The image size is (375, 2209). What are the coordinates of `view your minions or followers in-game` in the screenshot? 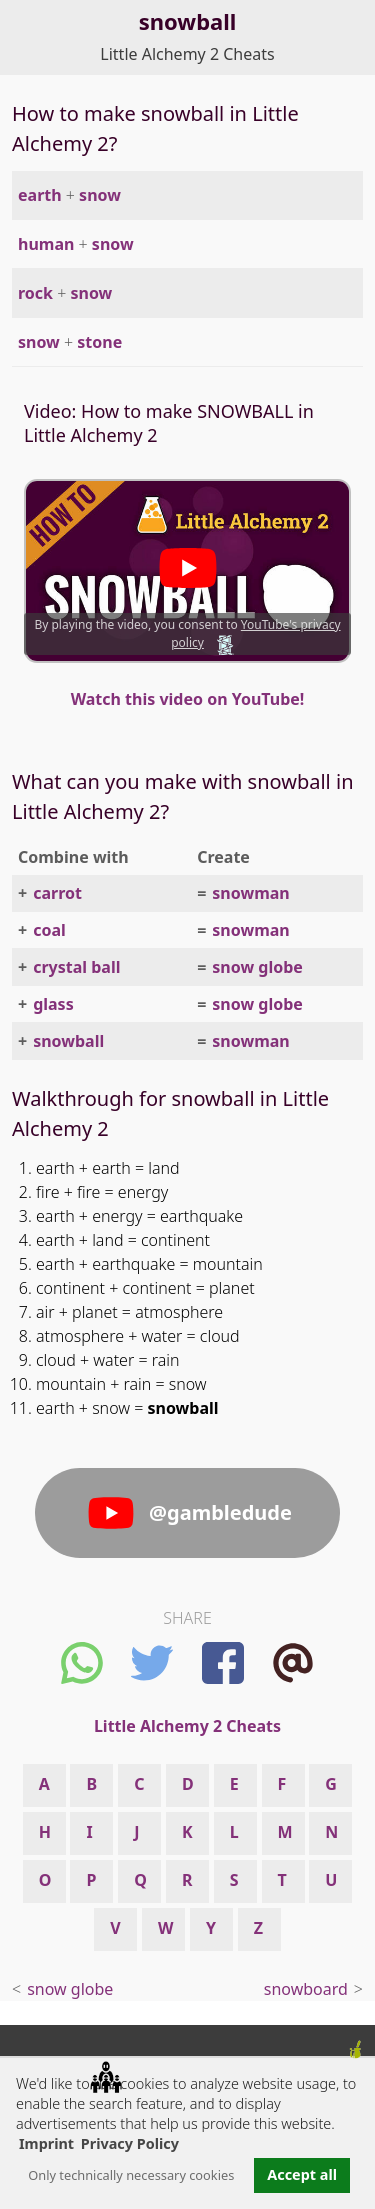 It's located at (106, 2077).